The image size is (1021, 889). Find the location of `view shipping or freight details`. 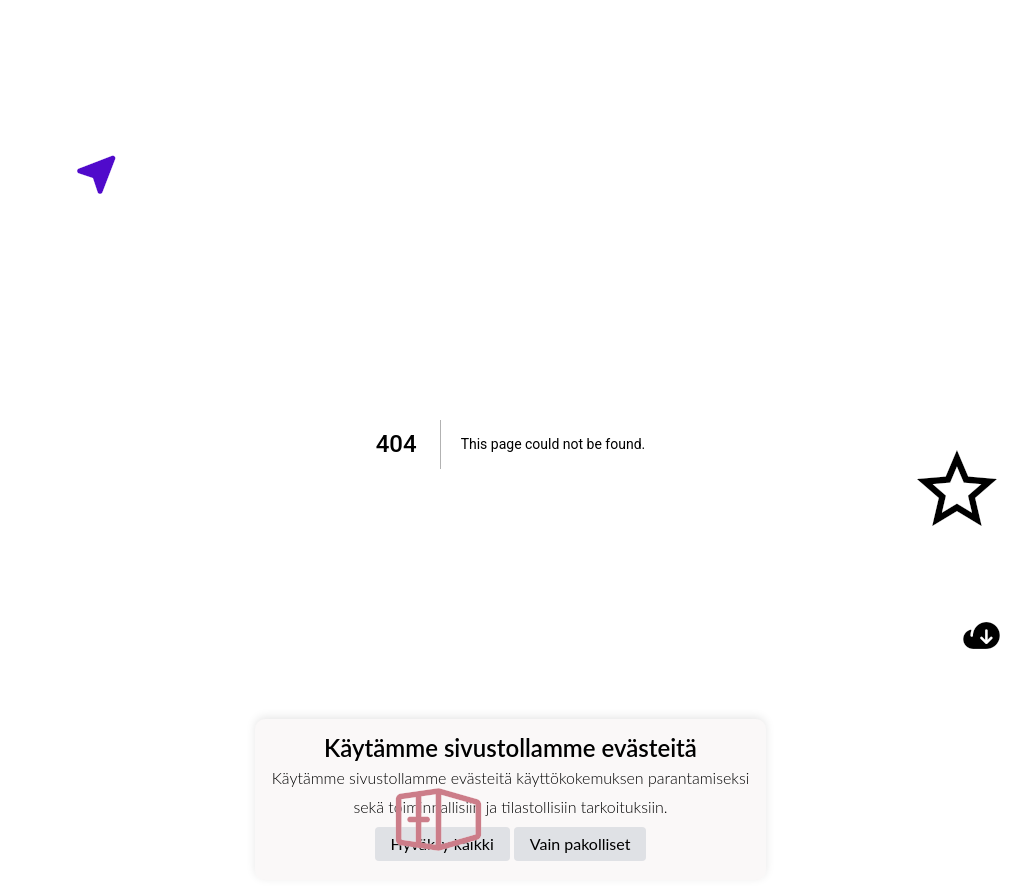

view shipping or freight details is located at coordinates (438, 819).